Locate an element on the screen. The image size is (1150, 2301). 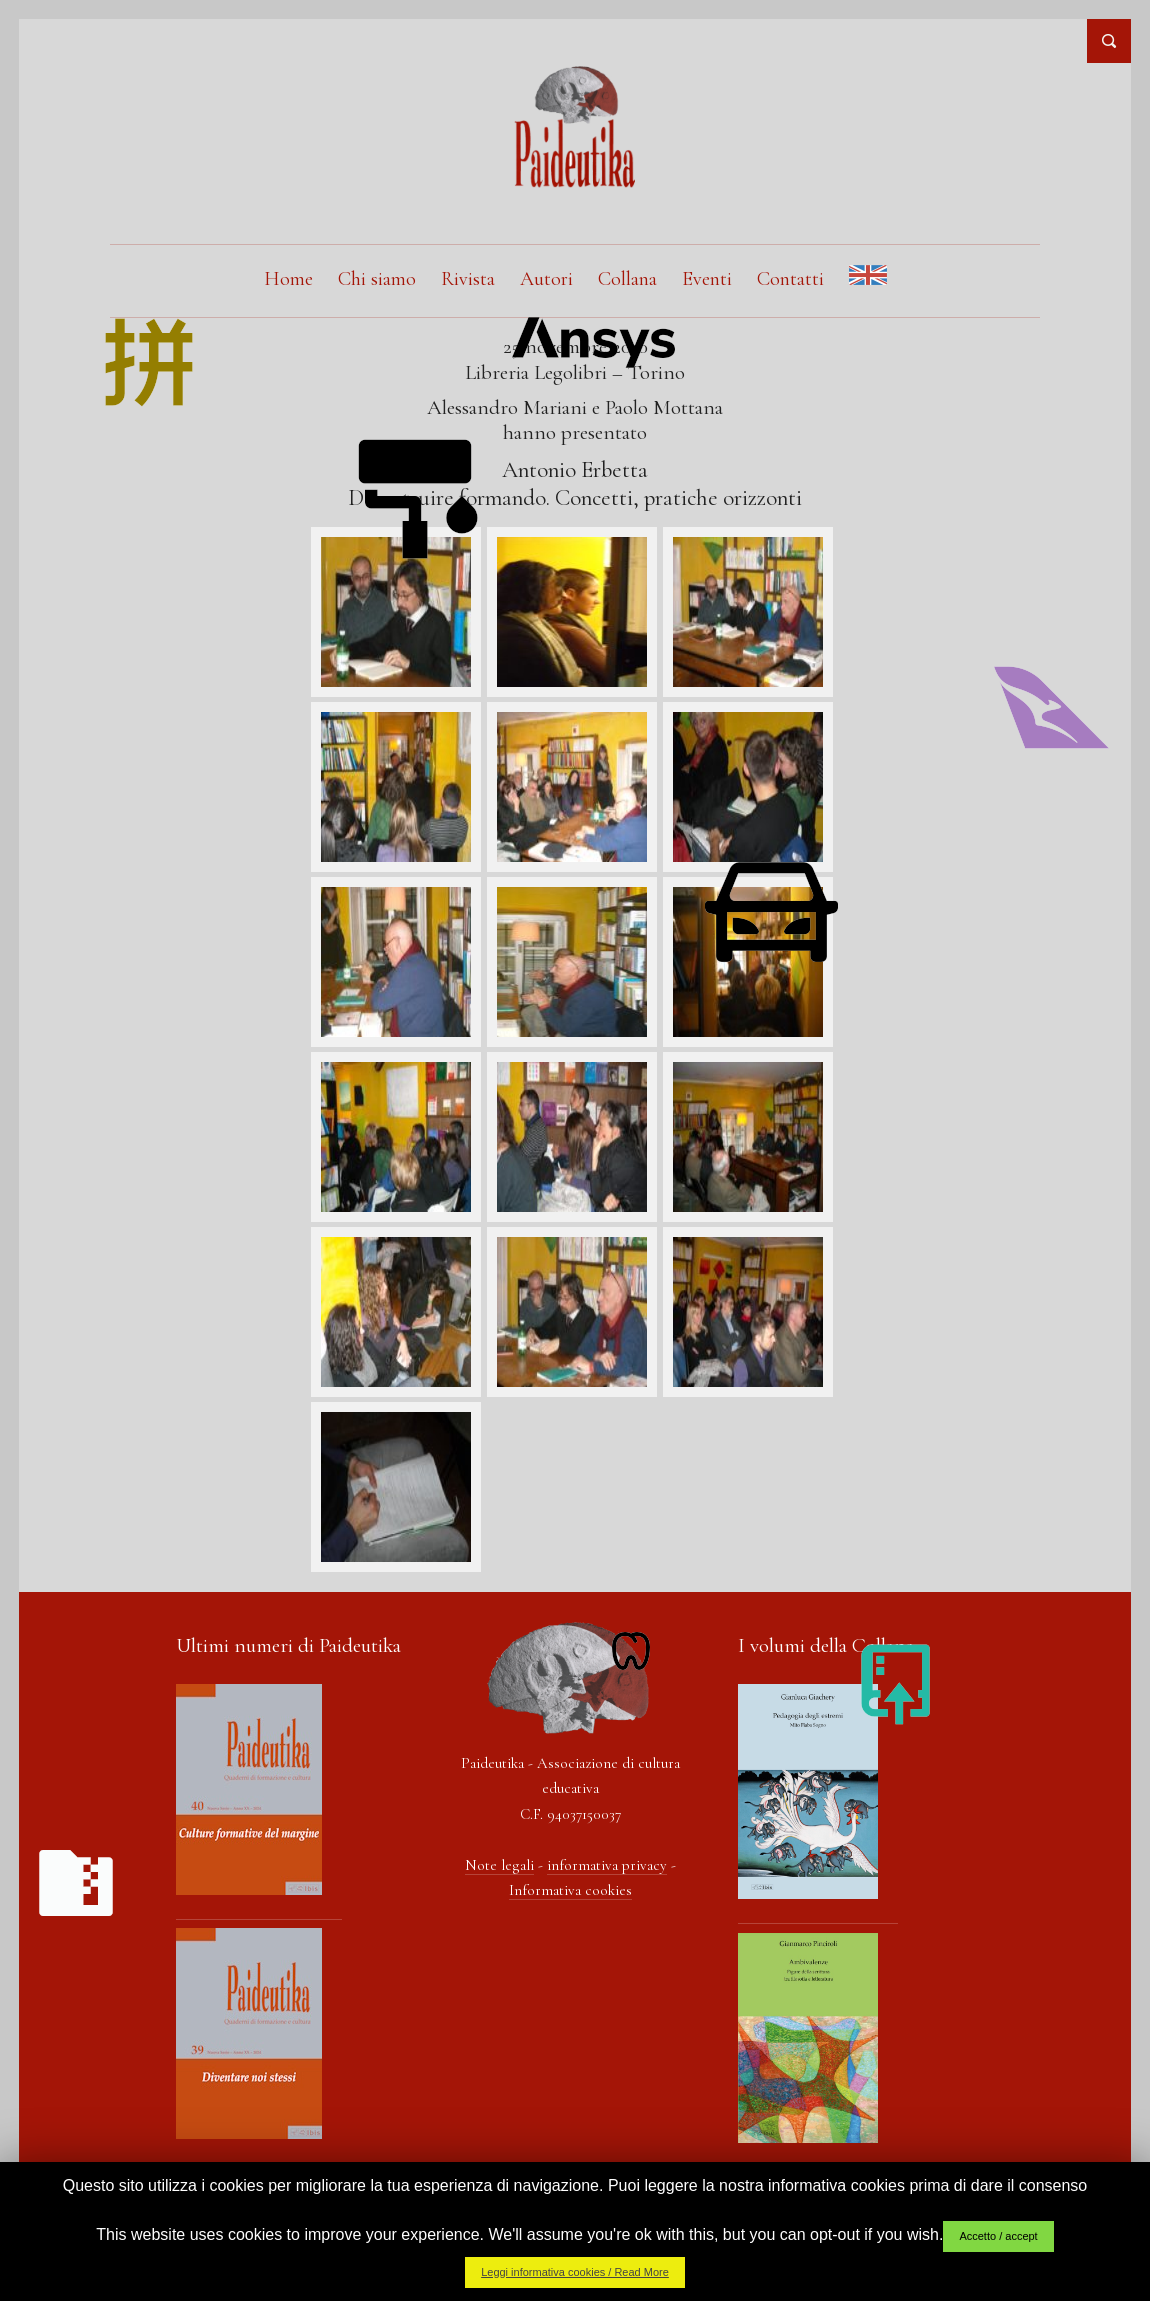
ansys engineering simulation software logo is located at coordinates (593, 342).